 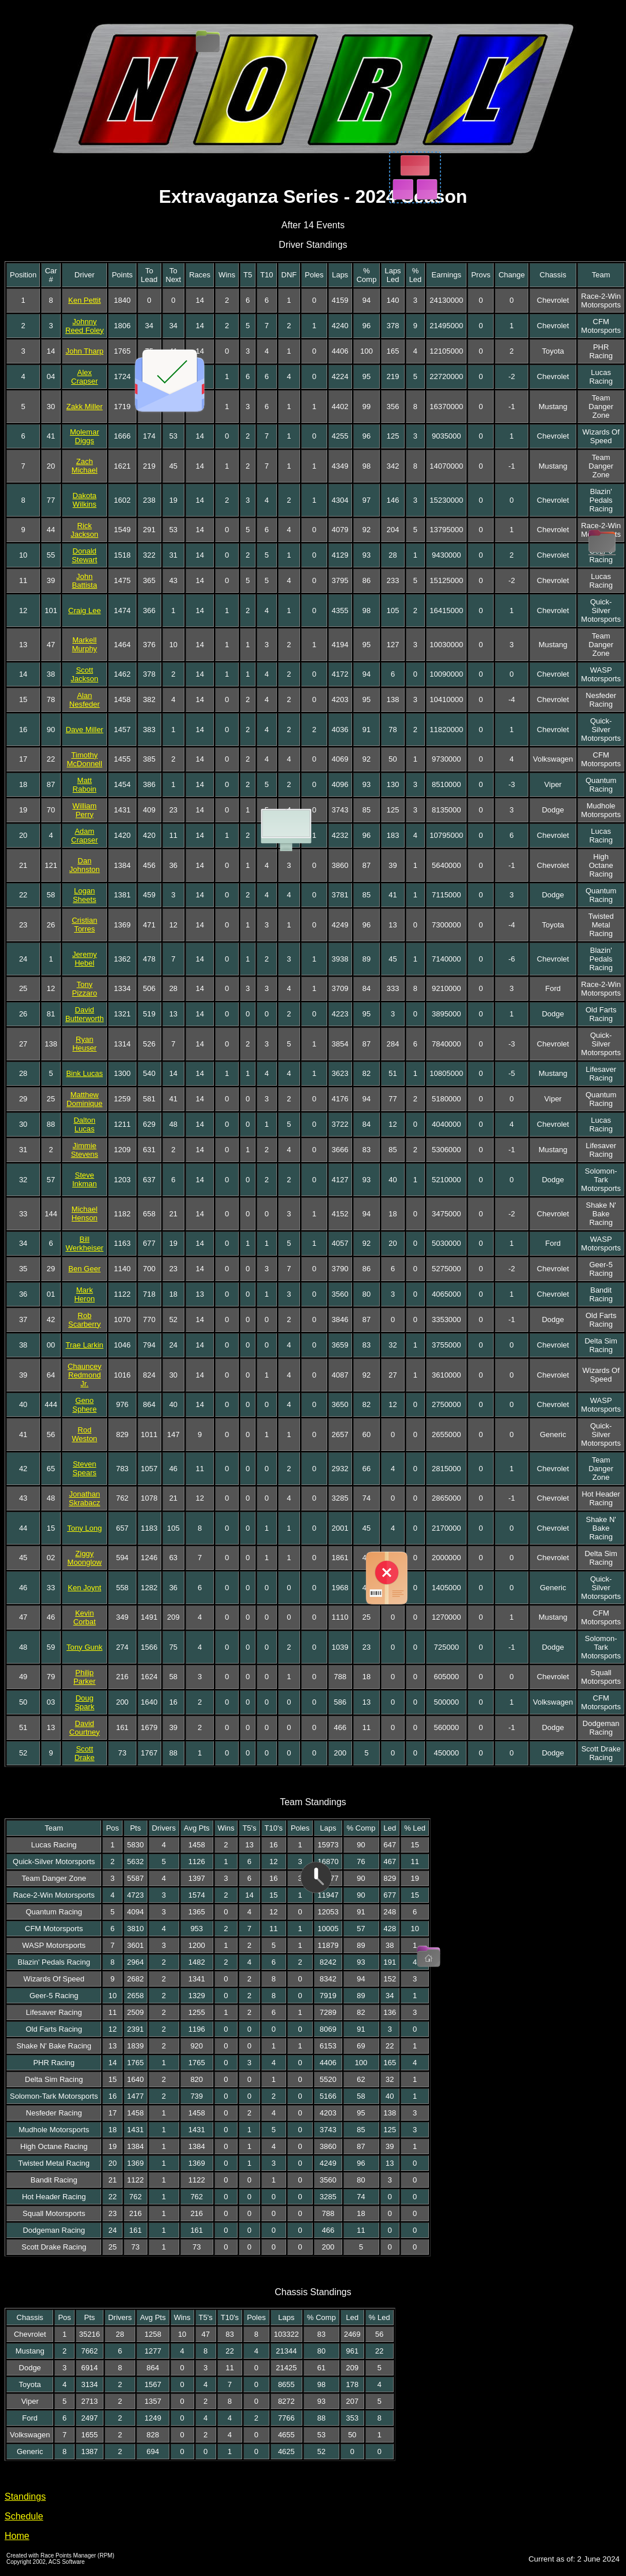 I want to click on access your home folder, so click(x=428, y=1956).